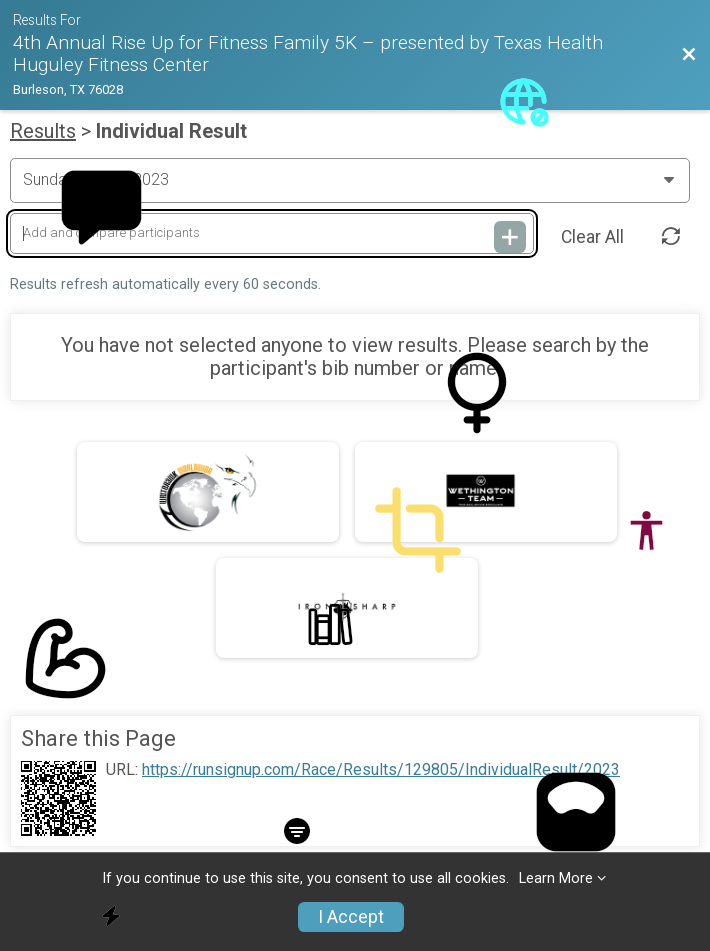  What do you see at coordinates (111, 916) in the screenshot?
I see `indicates fast or instant action` at bounding box center [111, 916].